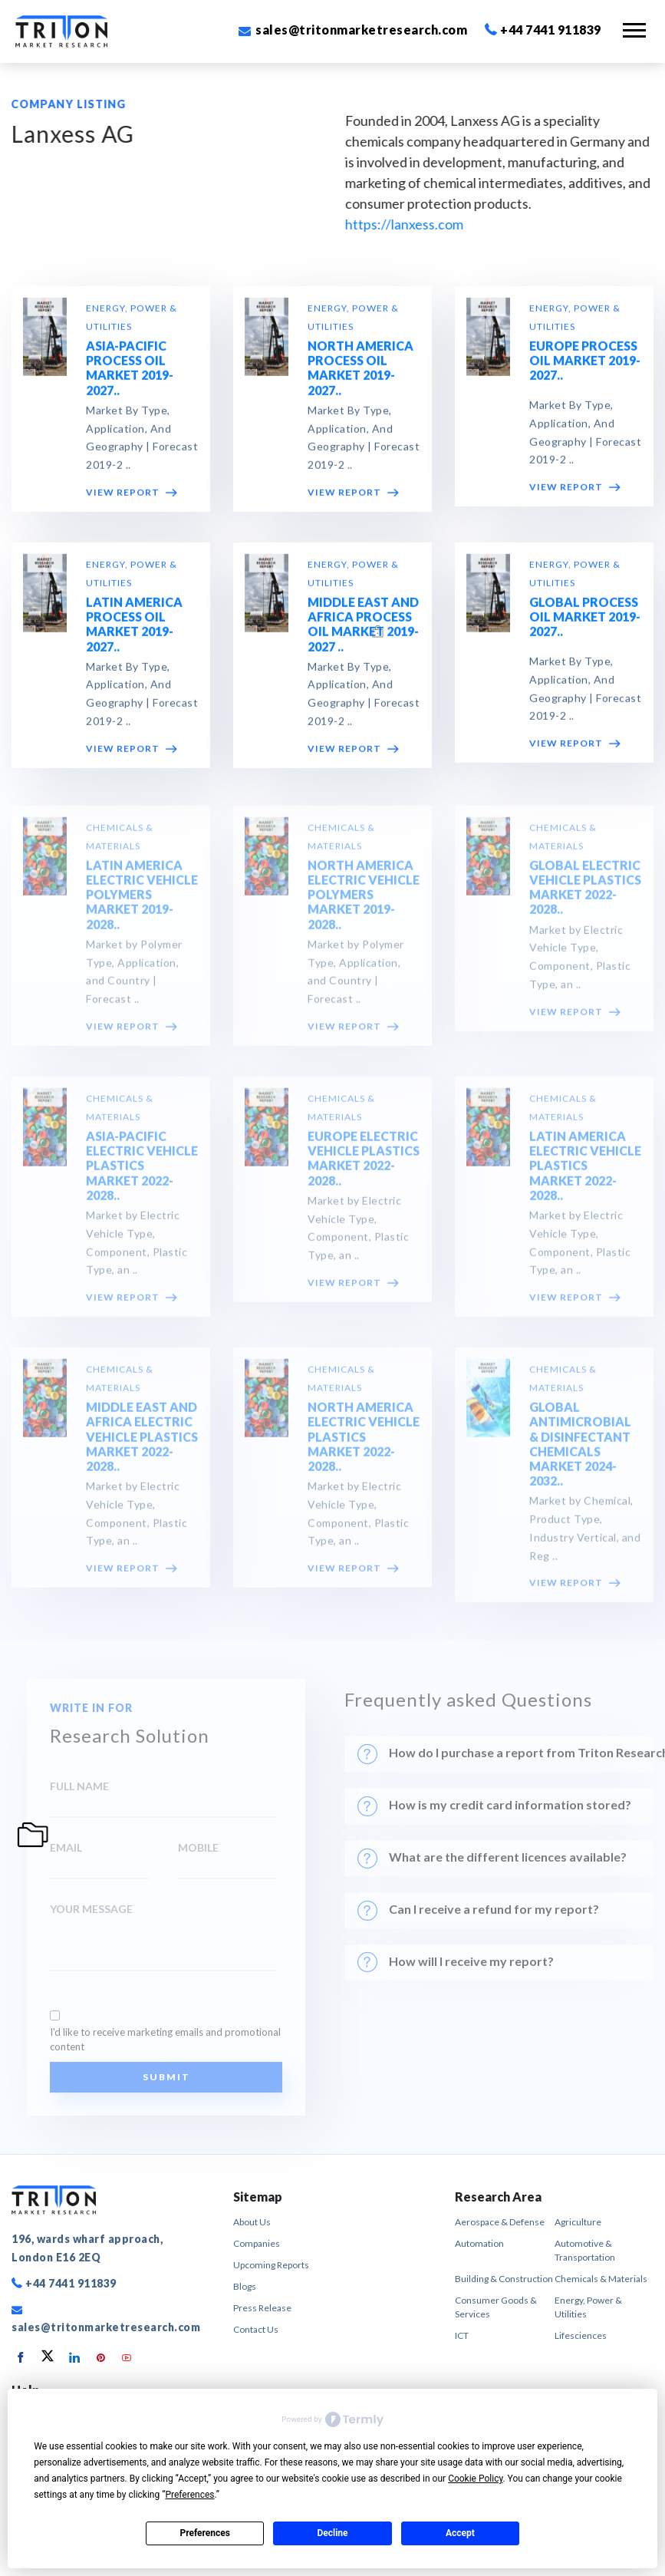 This screenshot has height=2576, width=665. Describe the element at coordinates (377, 632) in the screenshot. I see `unlock or access secured content` at that location.